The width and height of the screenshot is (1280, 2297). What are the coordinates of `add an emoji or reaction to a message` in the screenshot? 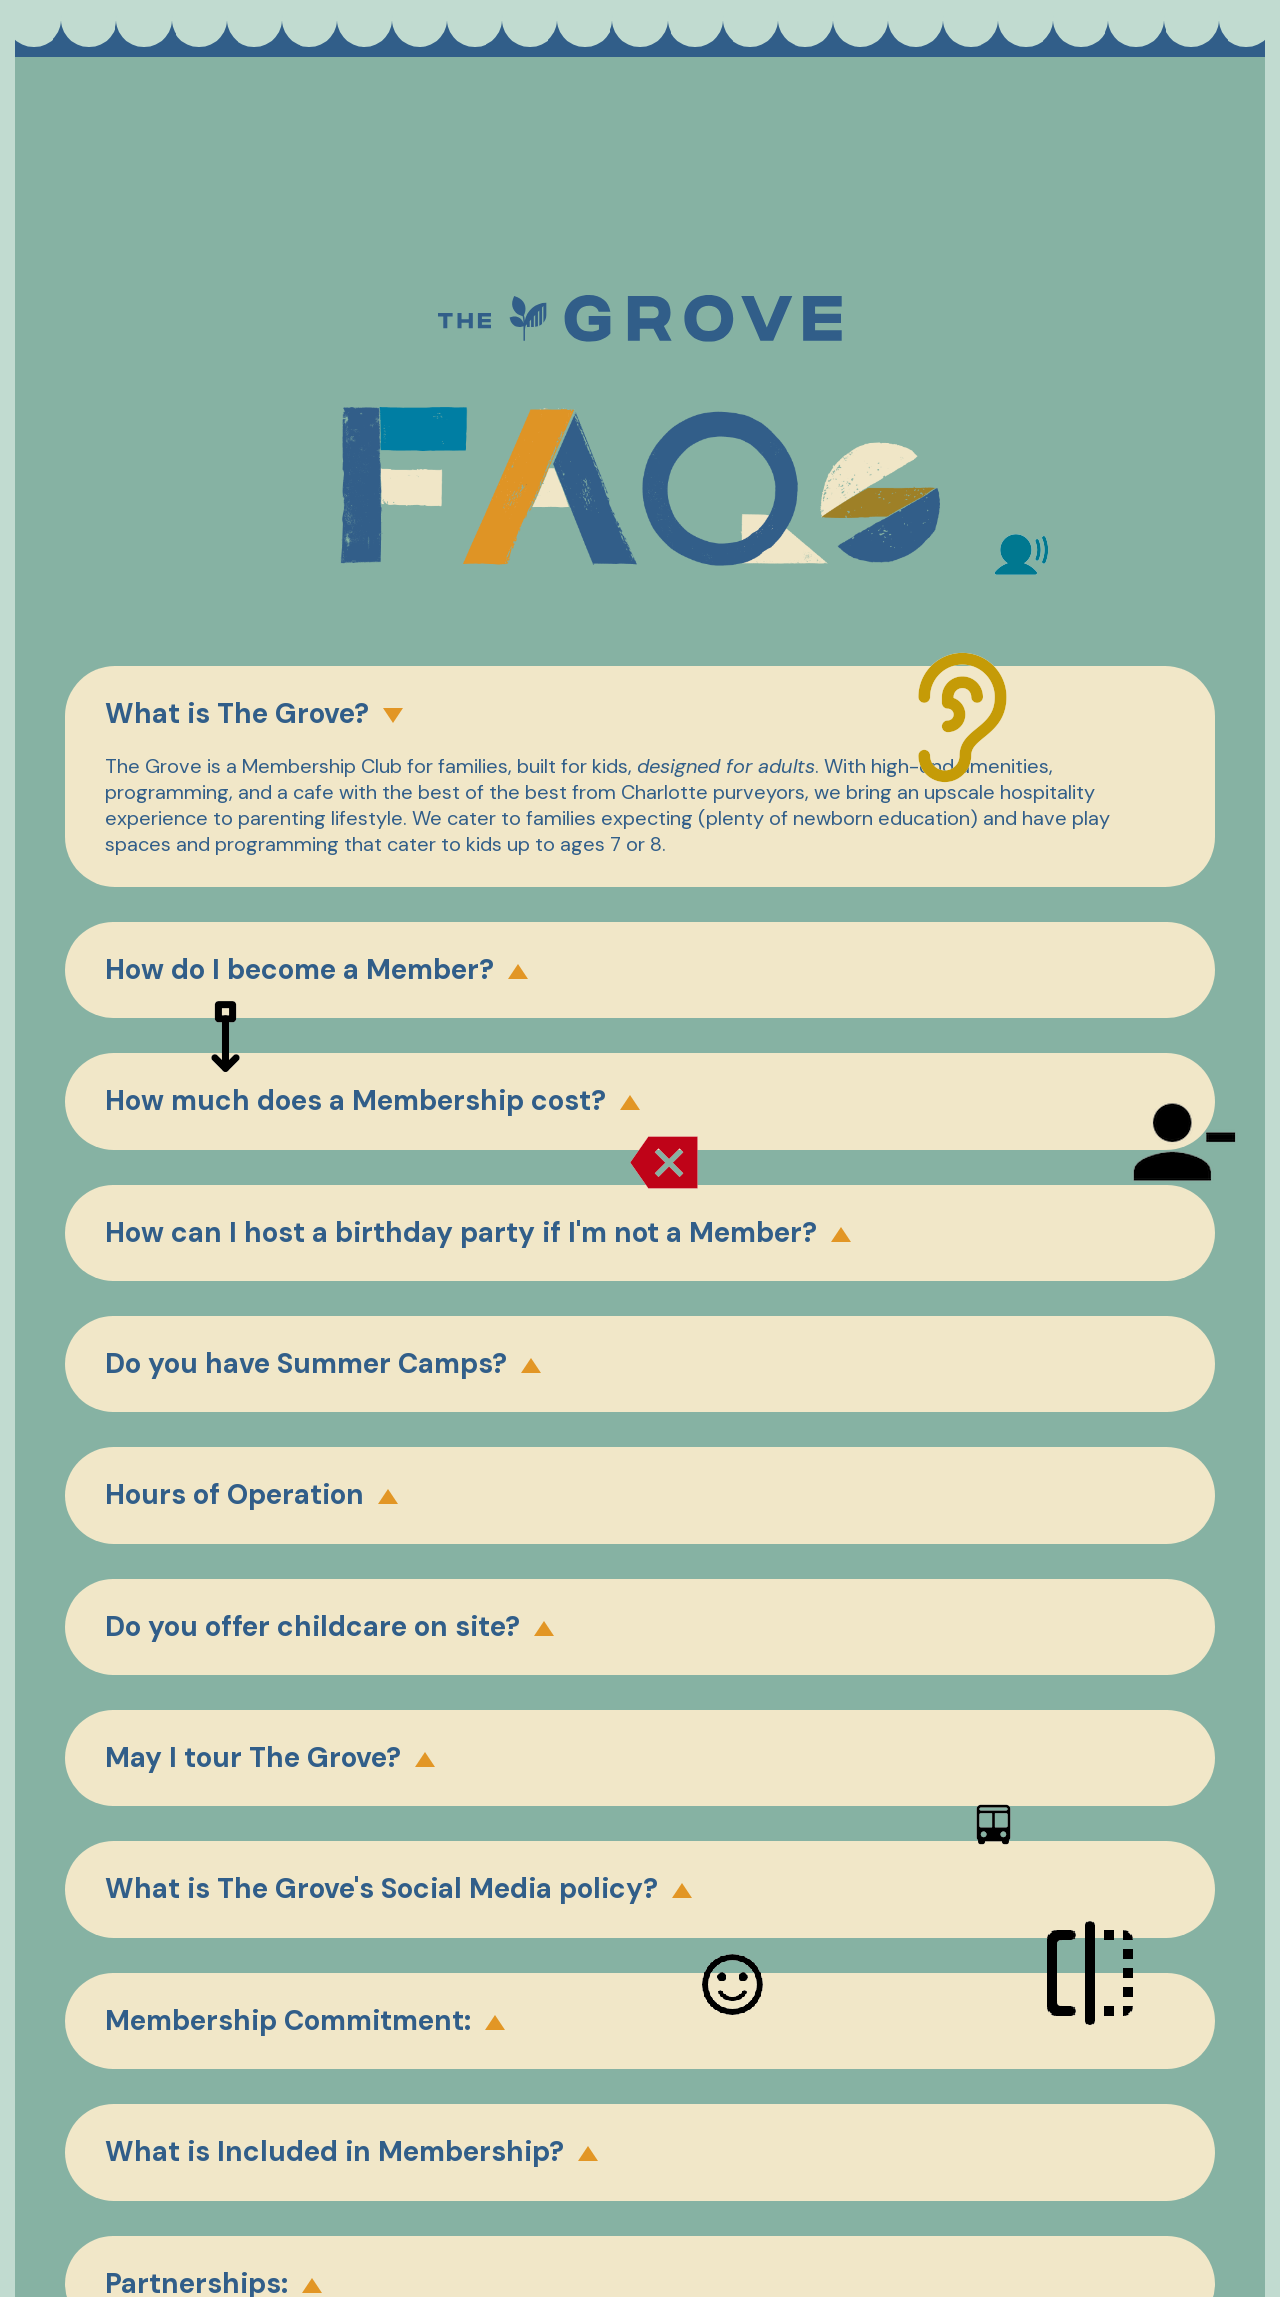 It's located at (732, 1984).